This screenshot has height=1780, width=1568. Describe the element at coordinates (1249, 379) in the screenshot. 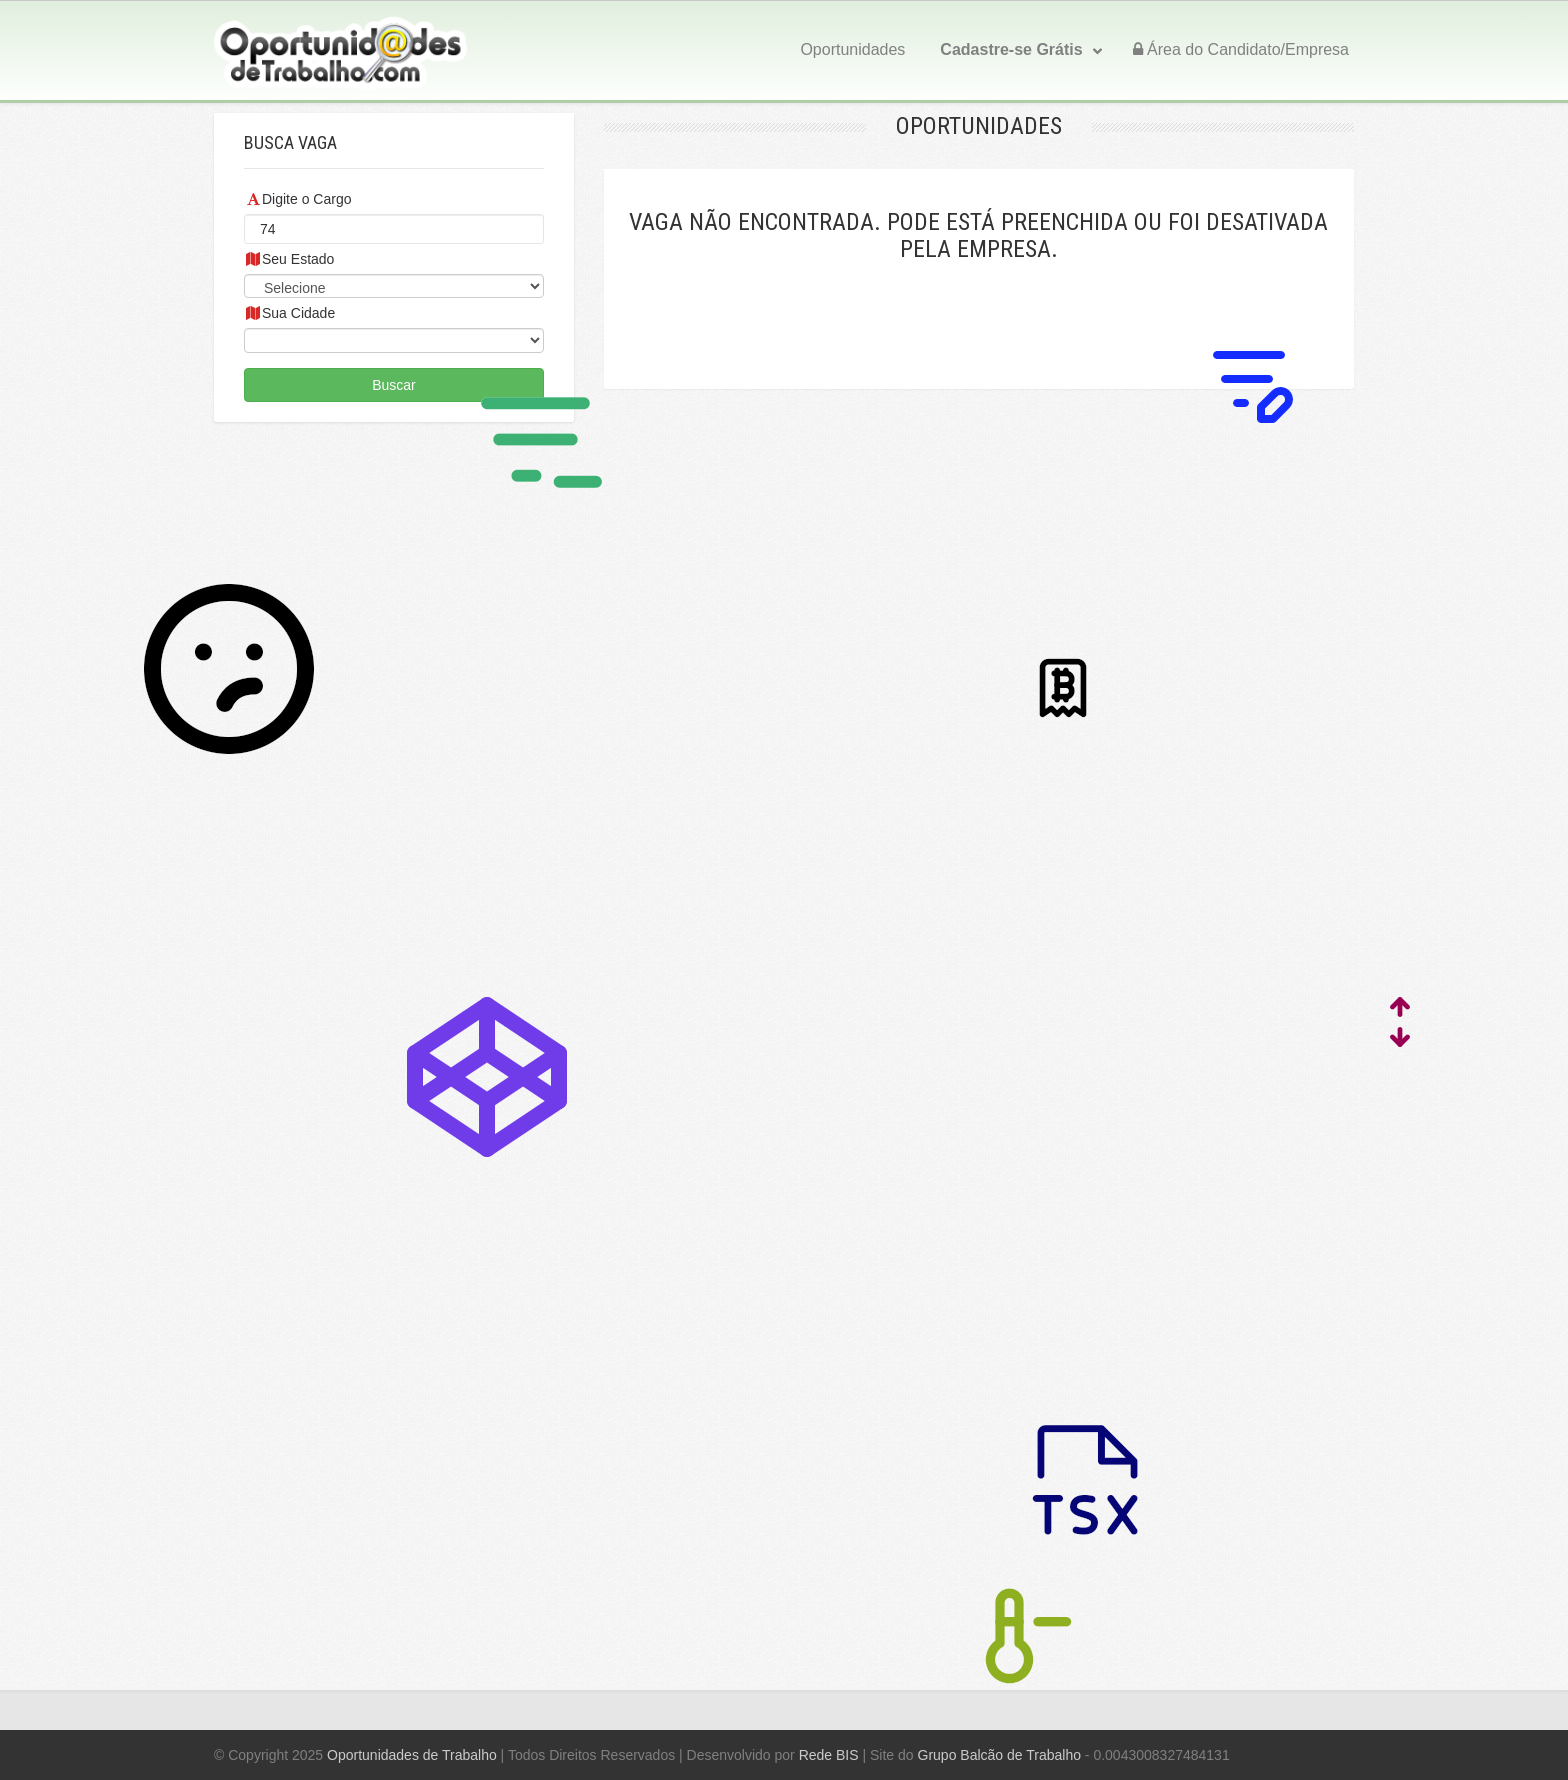

I see `edit filter settings` at that location.